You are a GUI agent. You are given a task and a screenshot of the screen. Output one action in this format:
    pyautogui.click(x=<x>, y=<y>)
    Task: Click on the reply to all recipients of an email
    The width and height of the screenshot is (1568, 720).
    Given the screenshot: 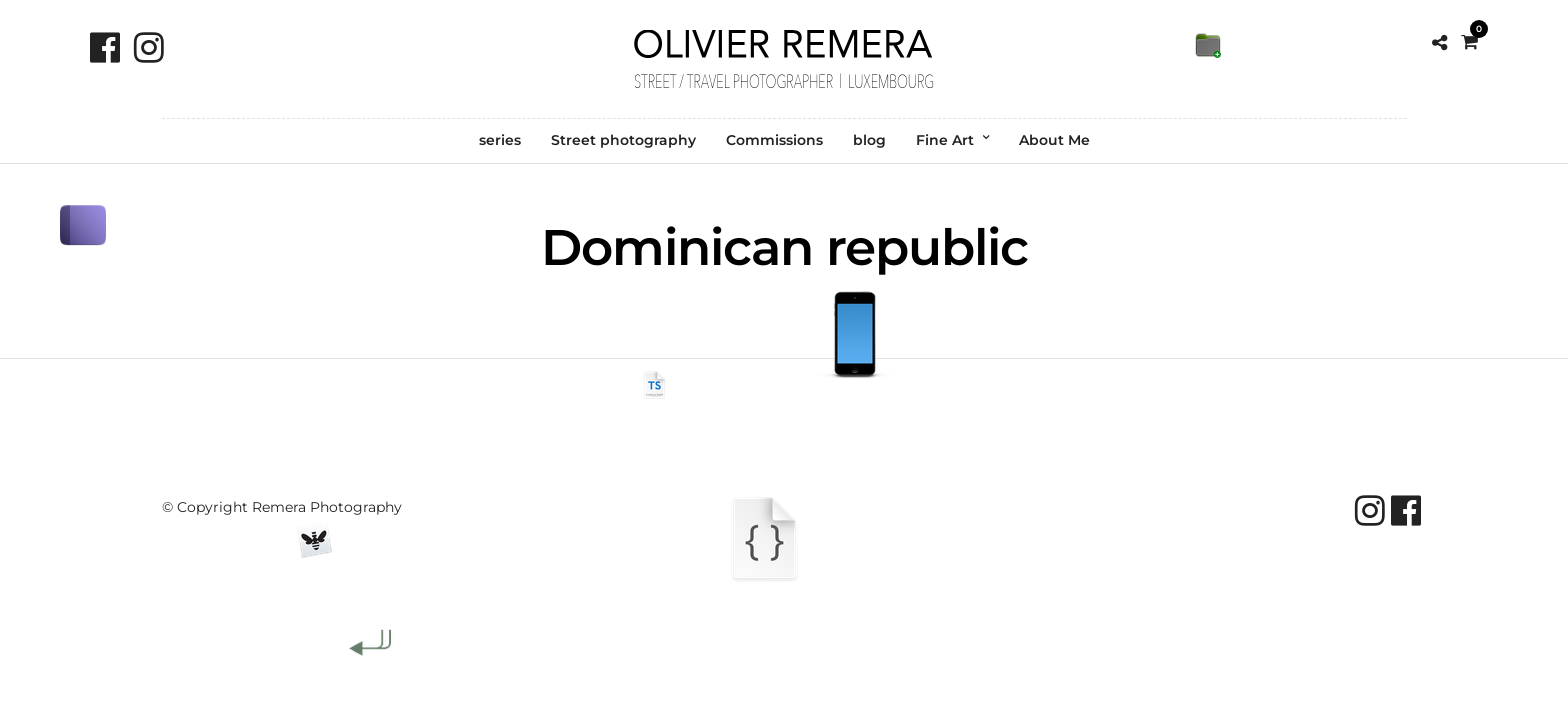 What is the action you would take?
    pyautogui.click(x=369, y=639)
    